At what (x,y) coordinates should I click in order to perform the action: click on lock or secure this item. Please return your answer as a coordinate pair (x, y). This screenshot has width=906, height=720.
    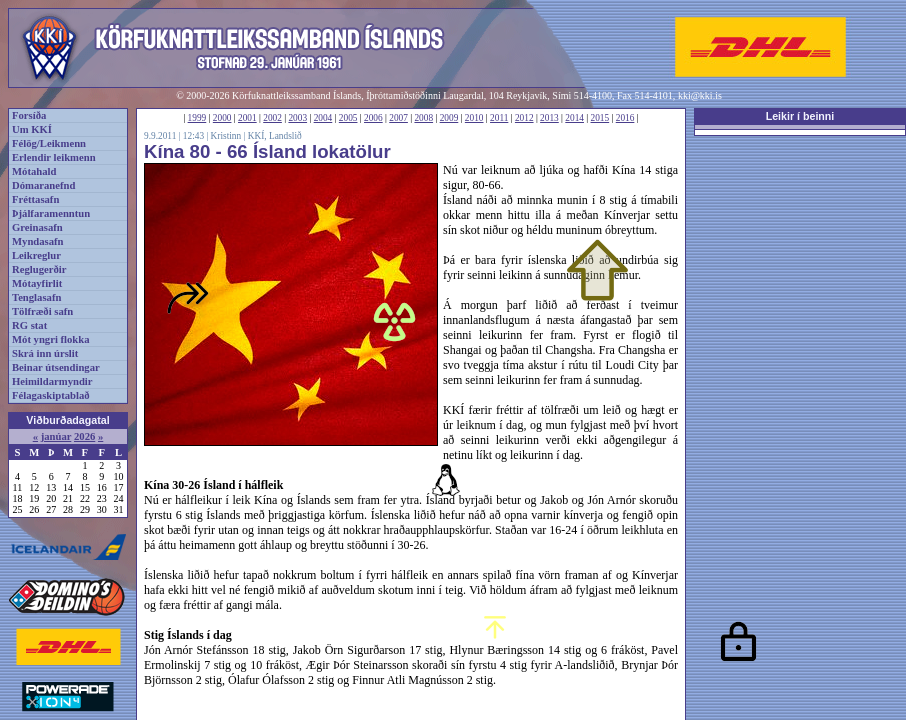
    Looking at the image, I should click on (738, 643).